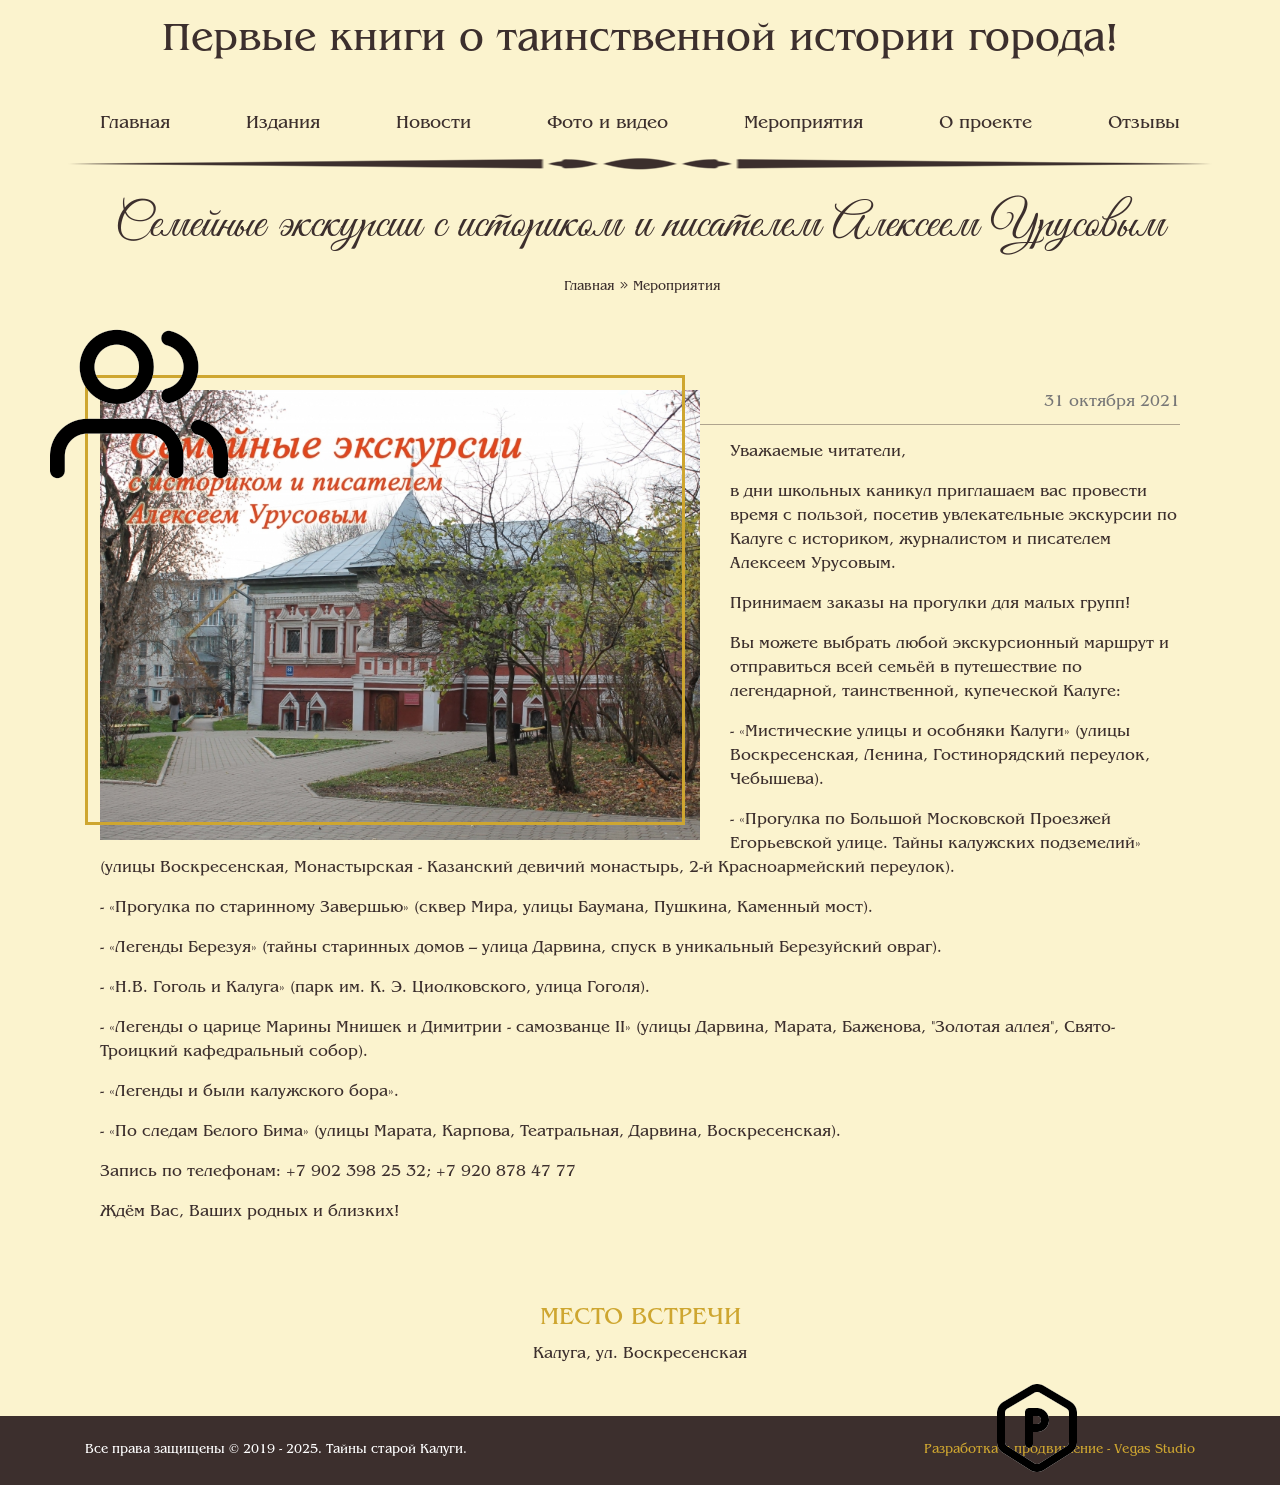  I want to click on view all users or team members, so click(139, 404).